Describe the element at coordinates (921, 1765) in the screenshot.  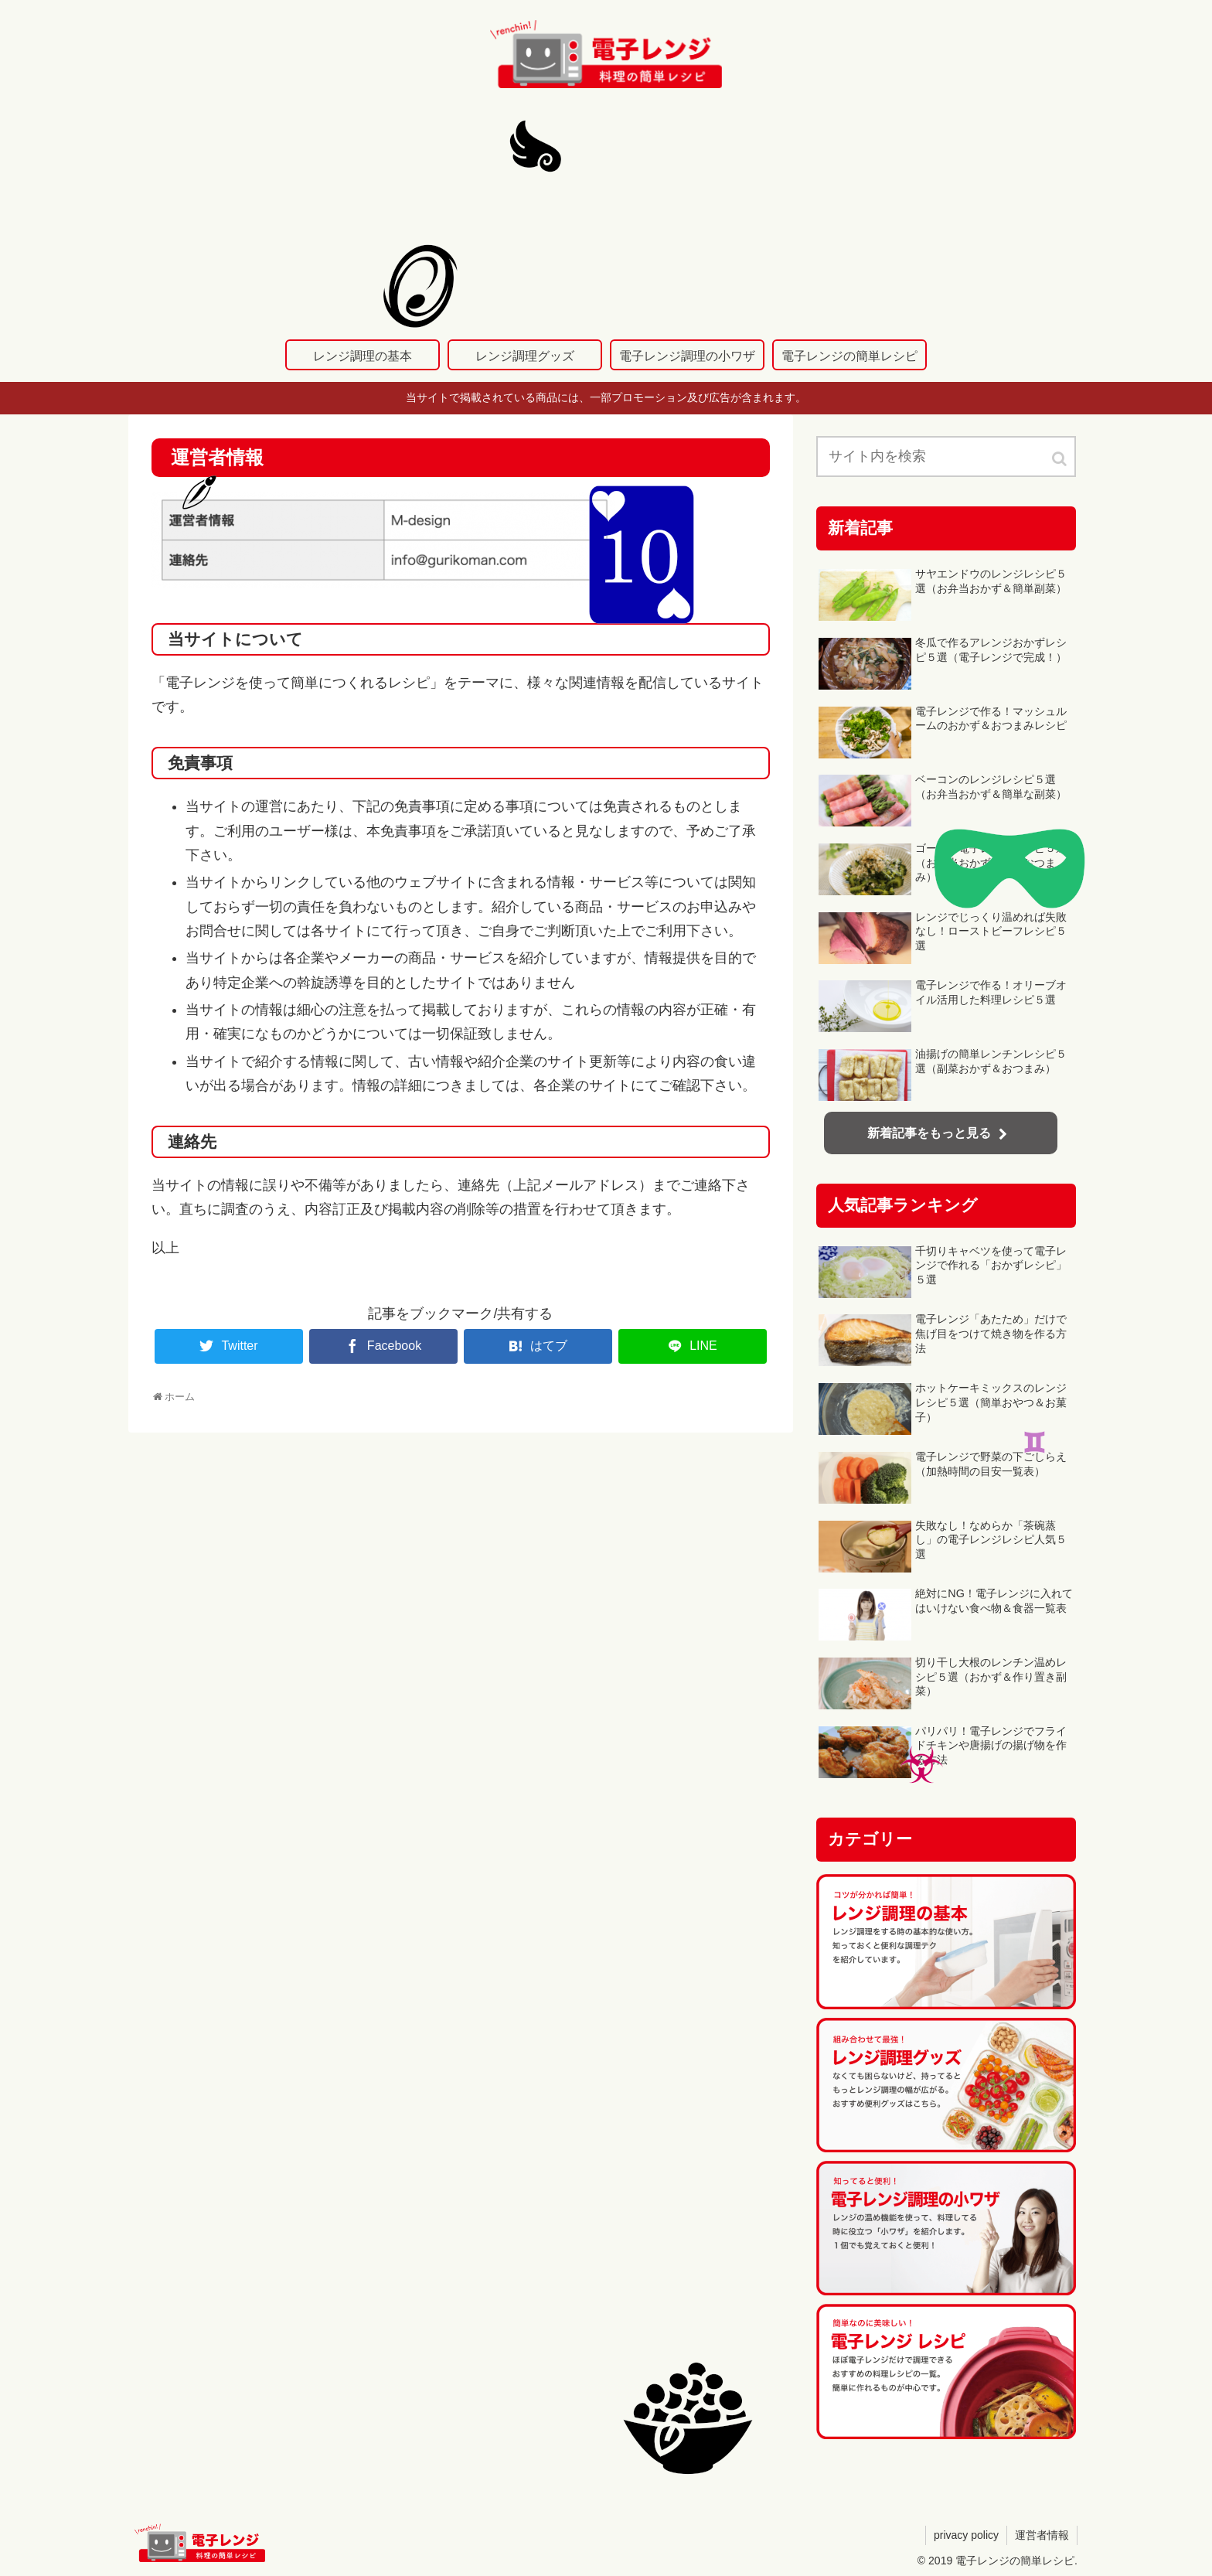
I see `indicates hazardous or dangerous content` at that location.